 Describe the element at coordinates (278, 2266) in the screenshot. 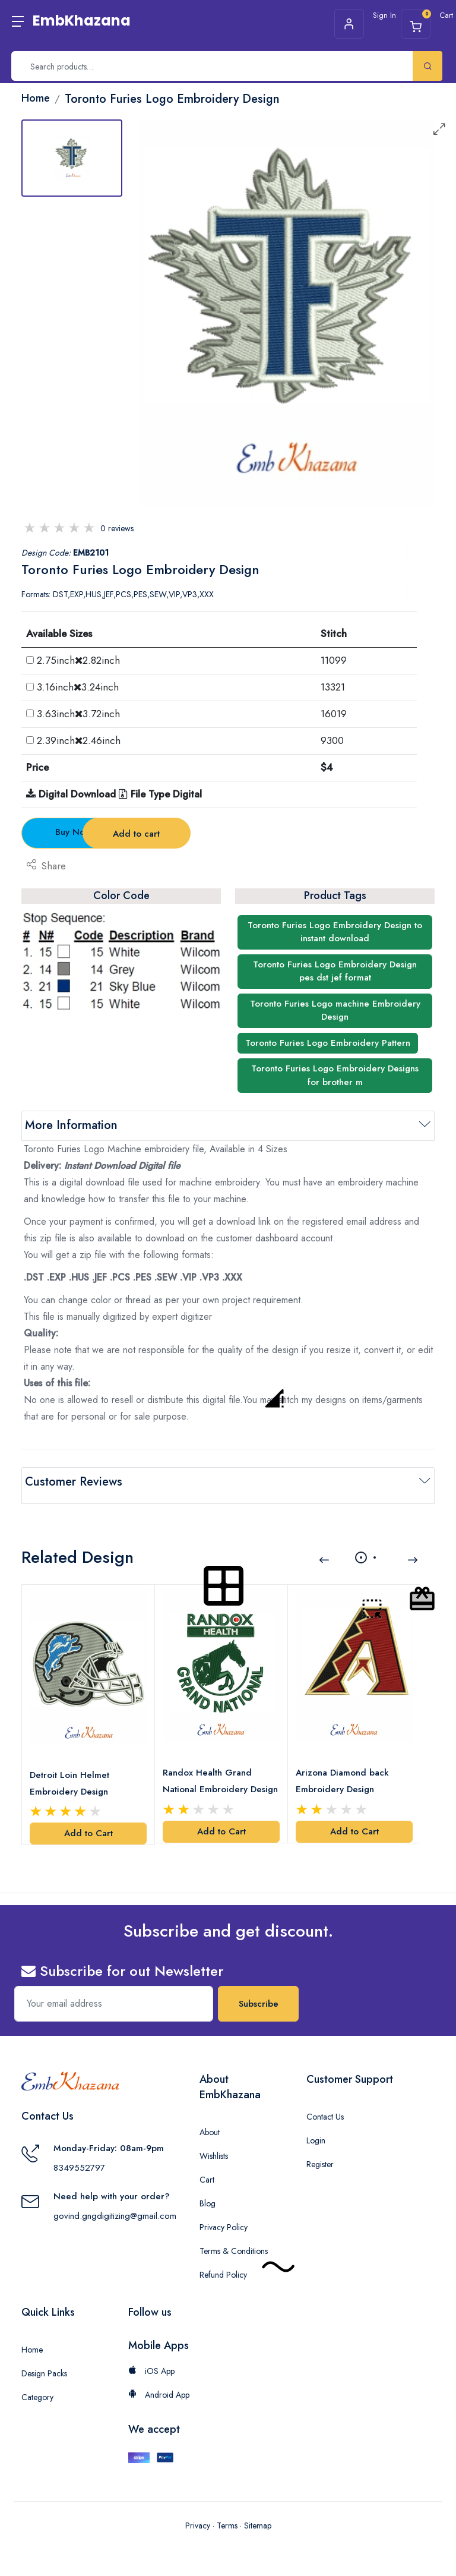

I see `indicates approximate or similar value` at that location.